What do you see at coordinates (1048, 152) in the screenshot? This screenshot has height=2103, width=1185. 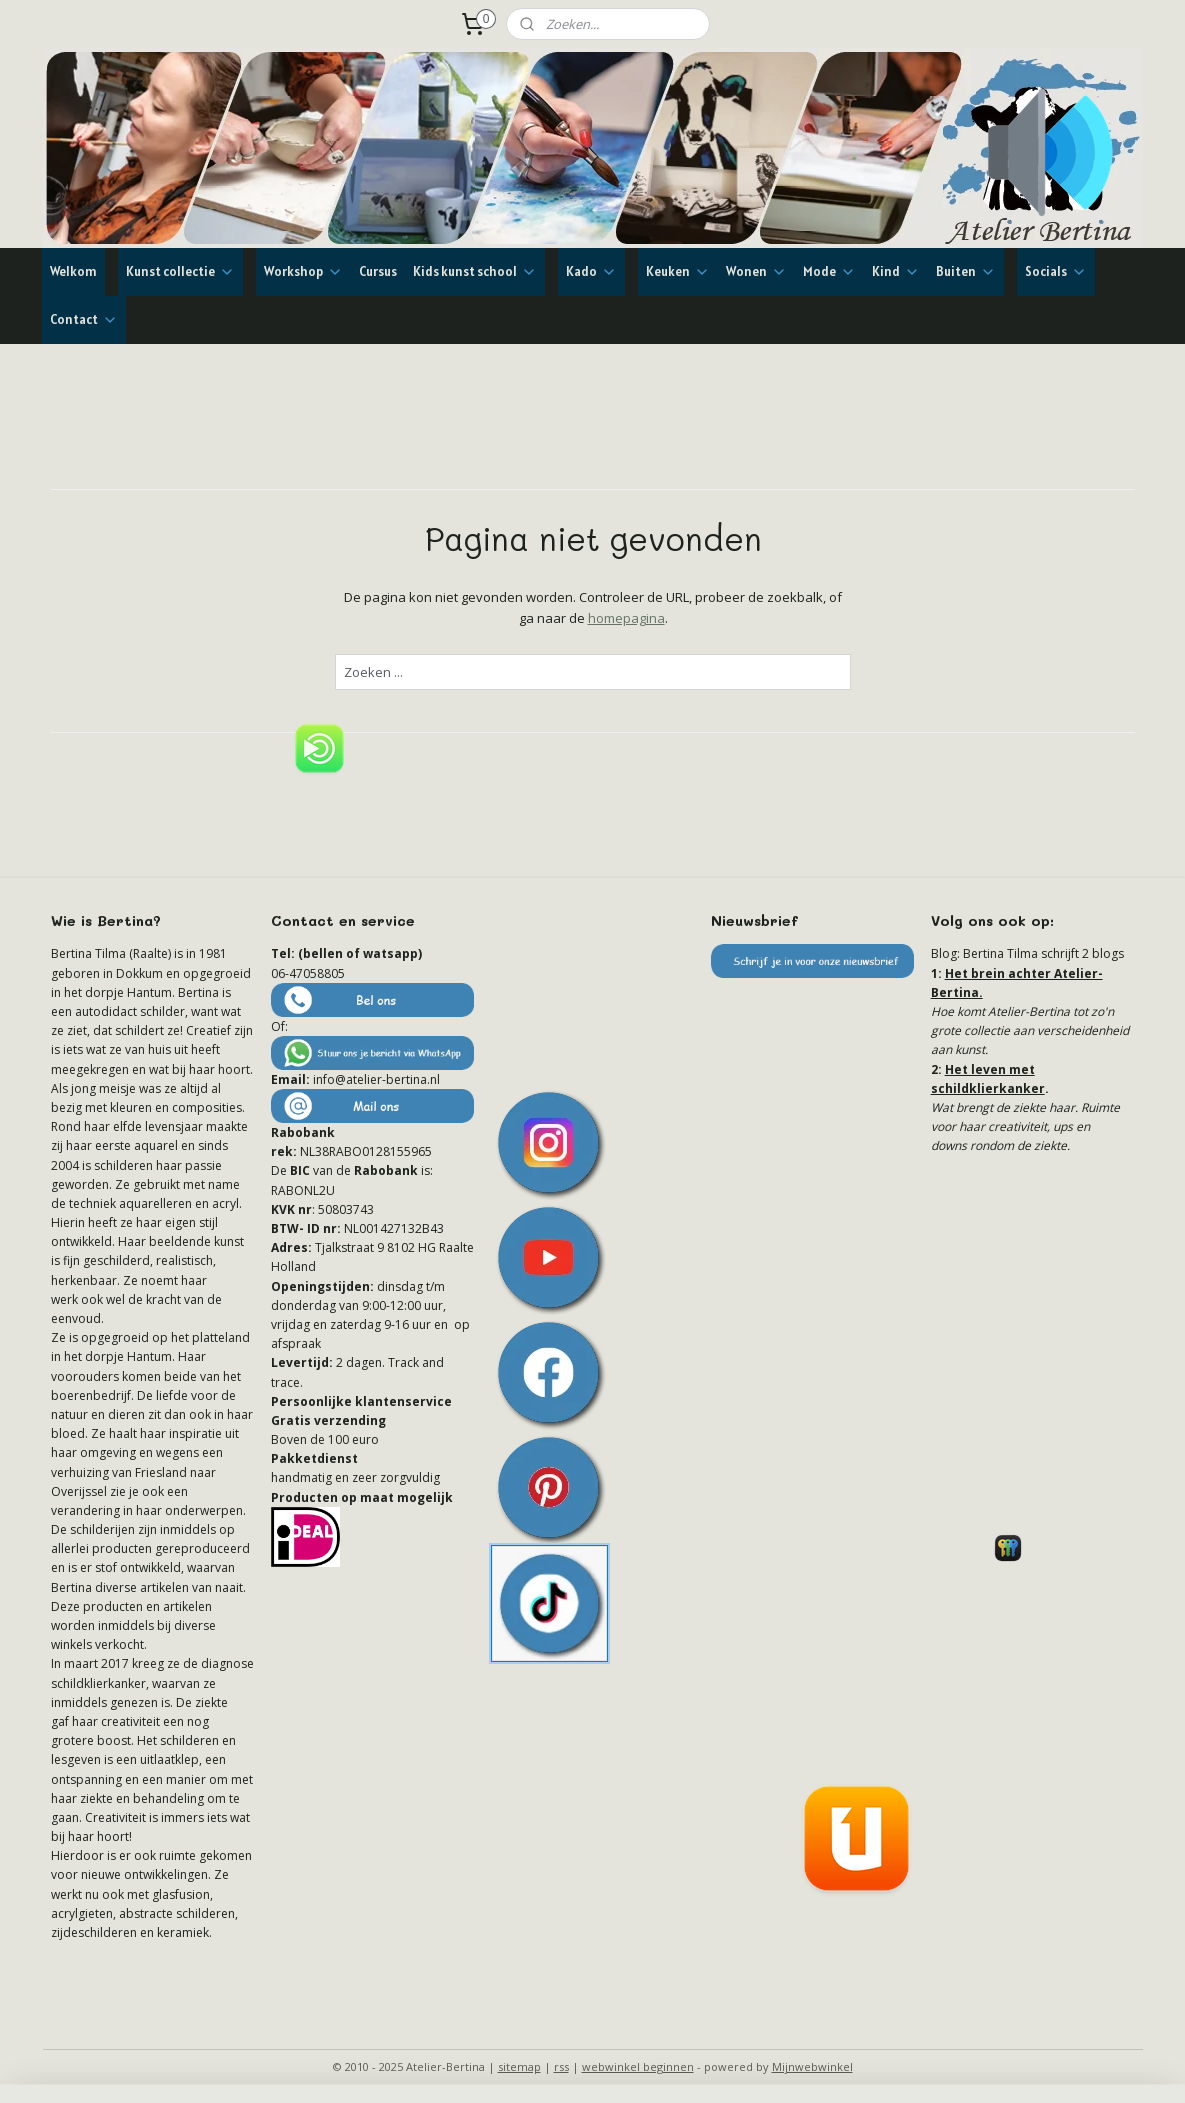 I see `open volume mixer application` at bounding box center [1048, 152].